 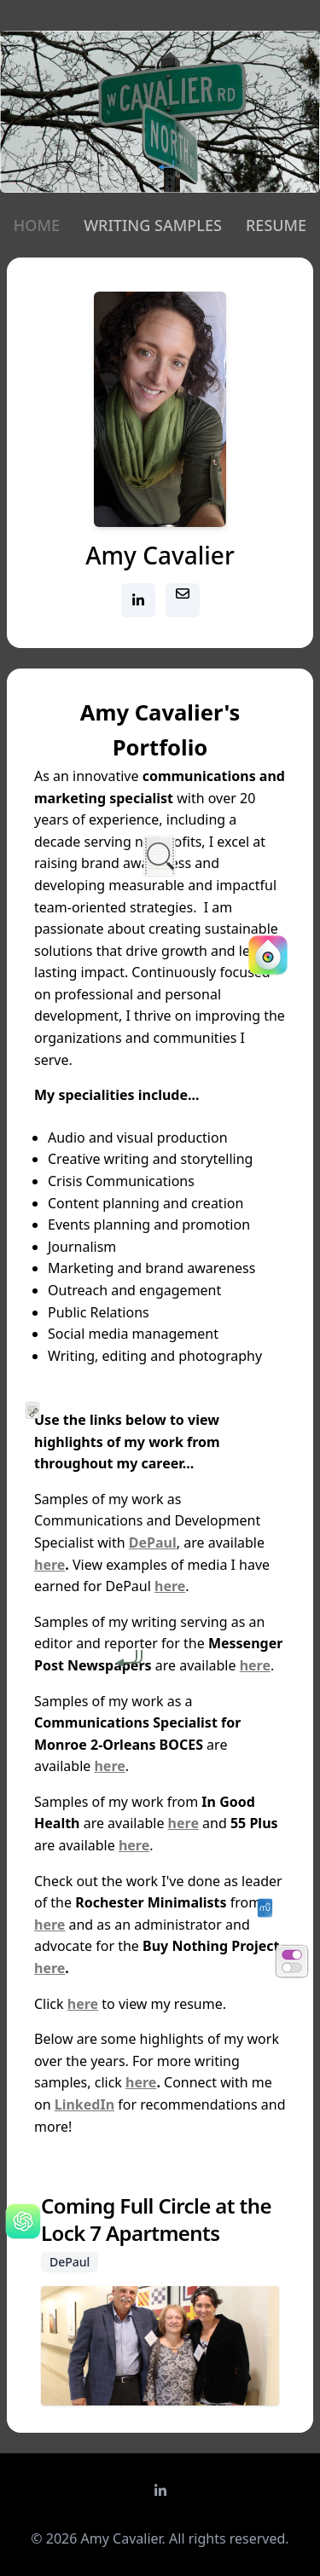 What do you see at coordinates (129, 1657) in the screenshot?
I see `reply to all recipients of an email` at bounding box center [129, 1657].